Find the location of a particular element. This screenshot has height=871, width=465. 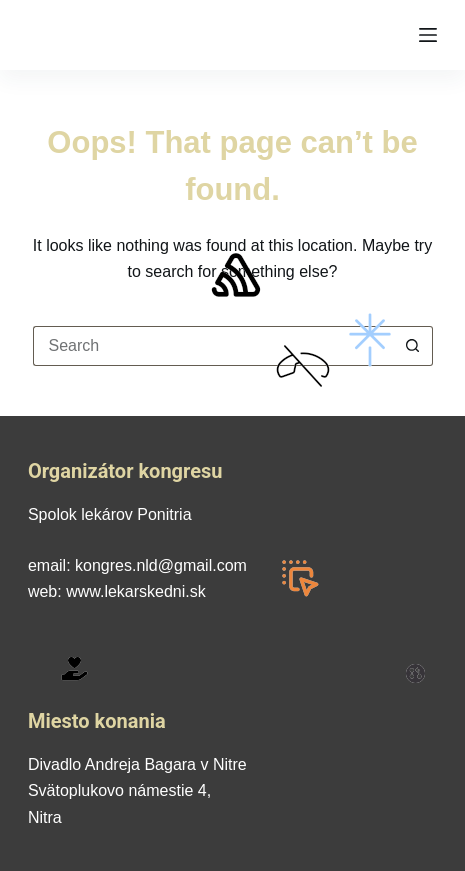

view open pull request in activity feed is located at coordinates (415, 673).